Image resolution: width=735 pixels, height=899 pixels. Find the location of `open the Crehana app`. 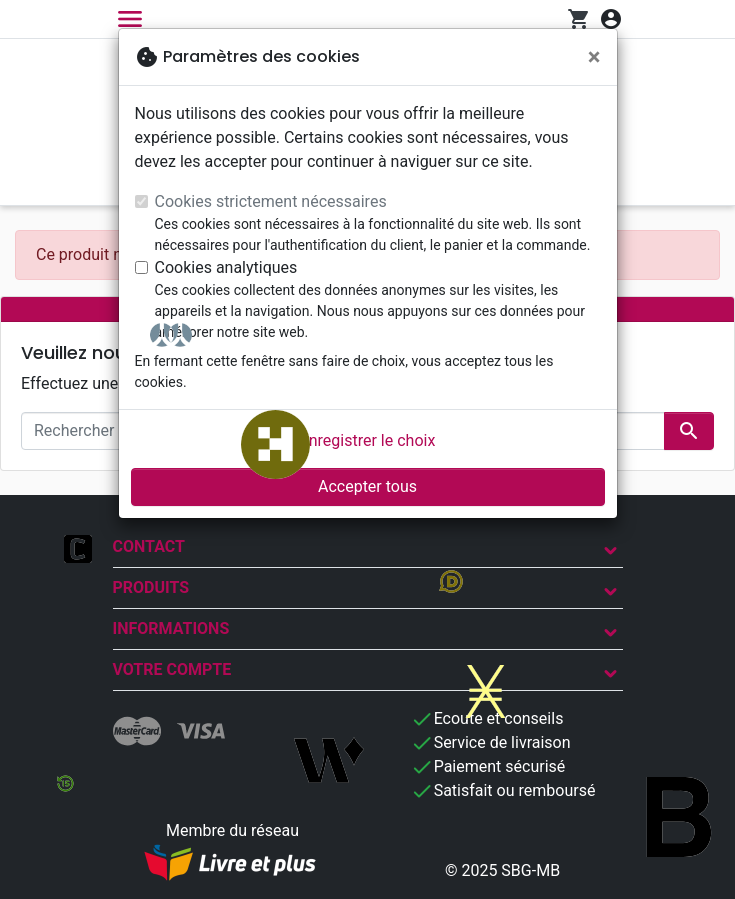

open the Crehana app is located at coordinates (275, 444).